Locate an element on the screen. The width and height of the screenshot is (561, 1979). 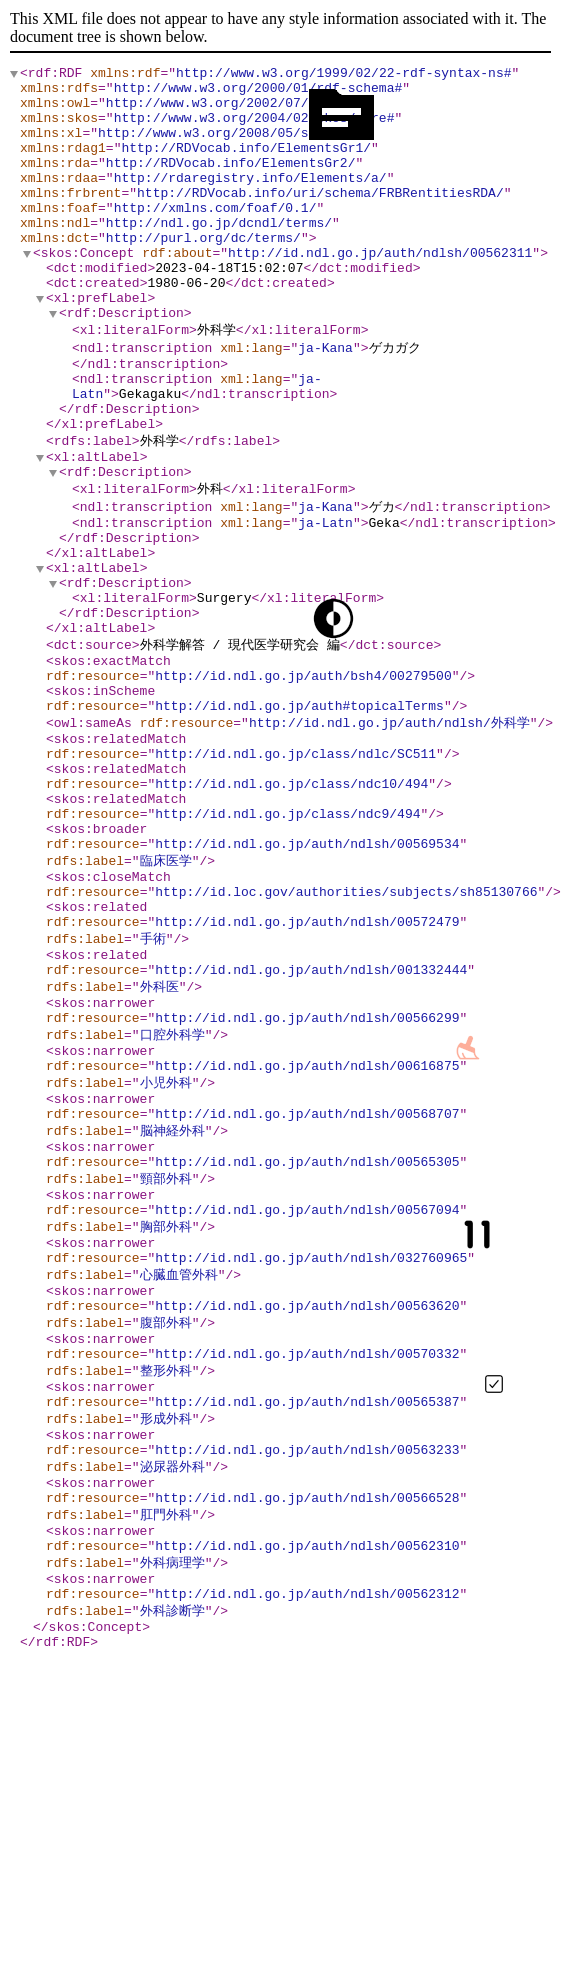
indicates item number 11 in a list or sequence is located at coordinates (478, 1234).